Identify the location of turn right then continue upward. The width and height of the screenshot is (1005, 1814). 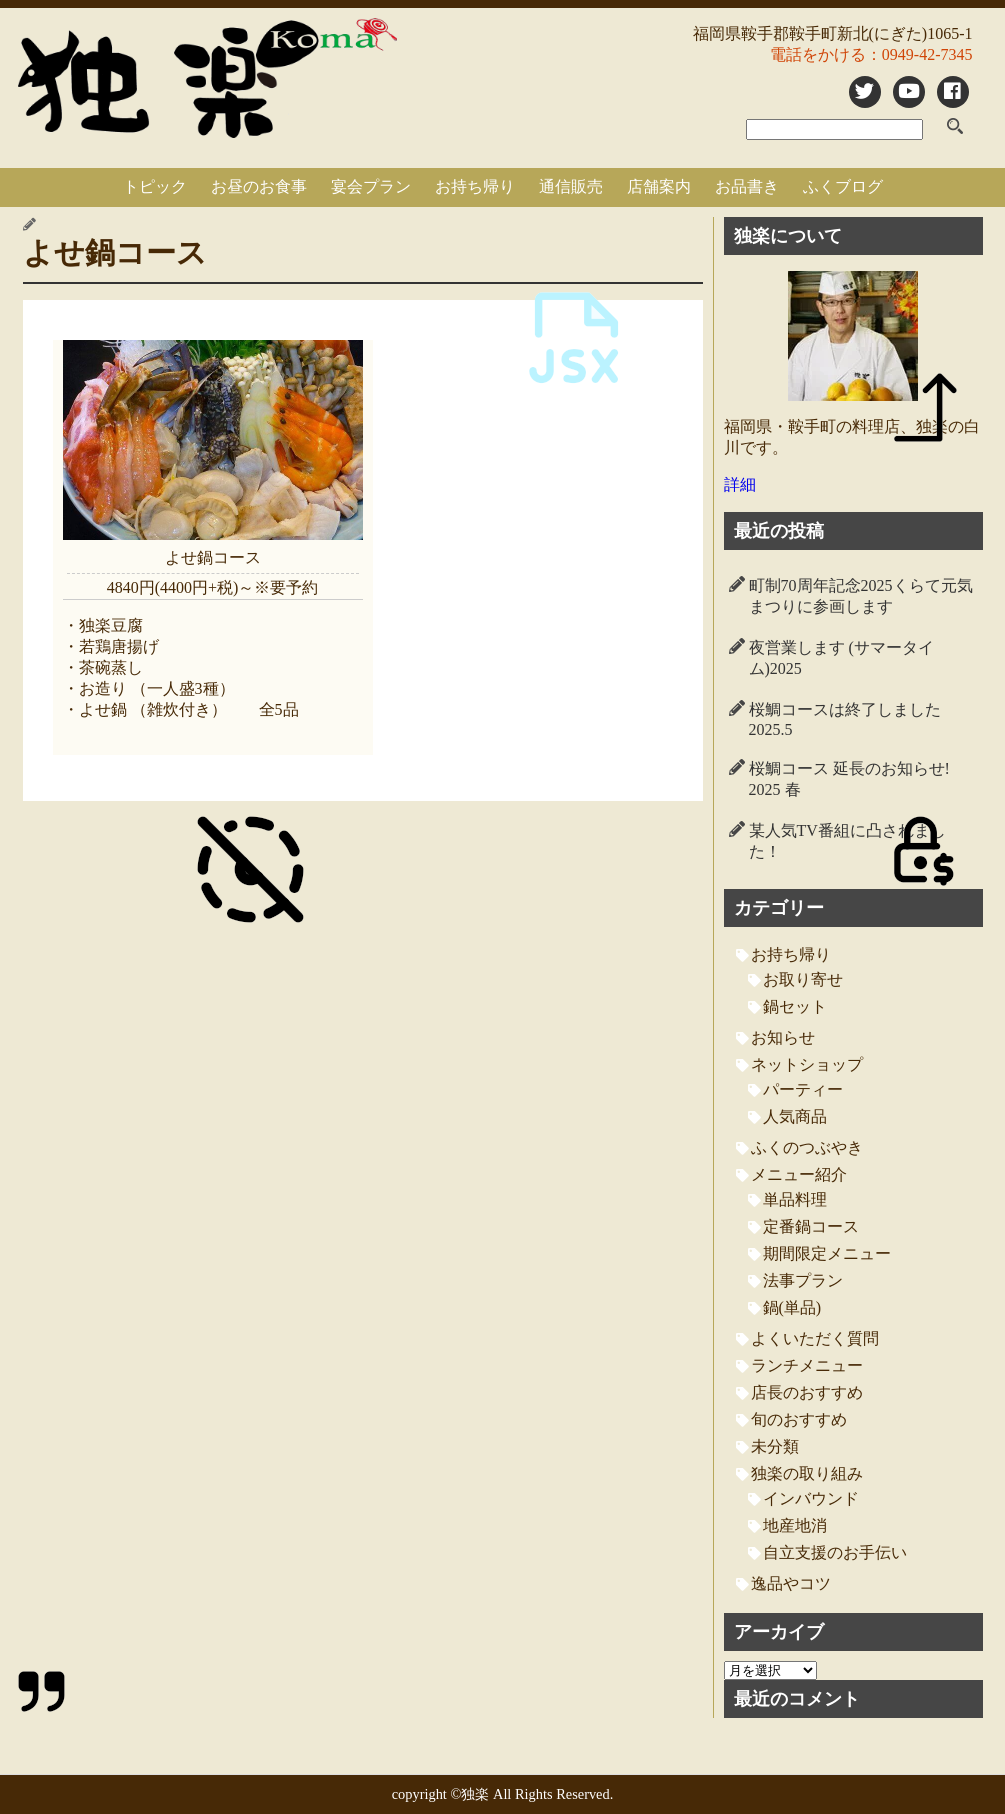
(925, 407).